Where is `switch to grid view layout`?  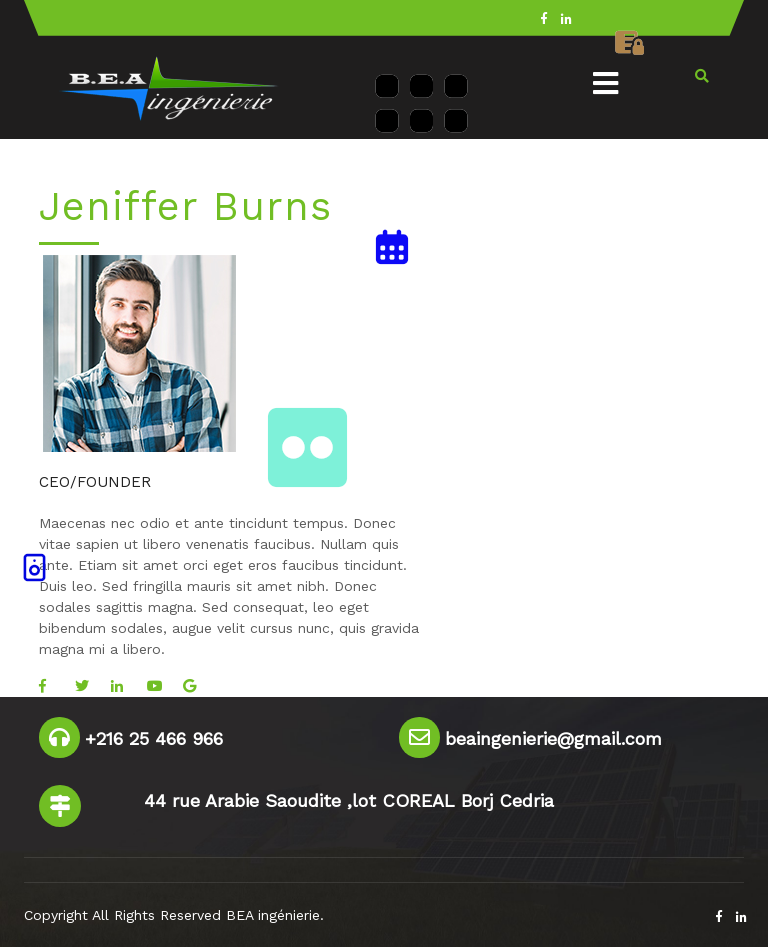 switch to grid view layout is located at coordinates (421, 103).